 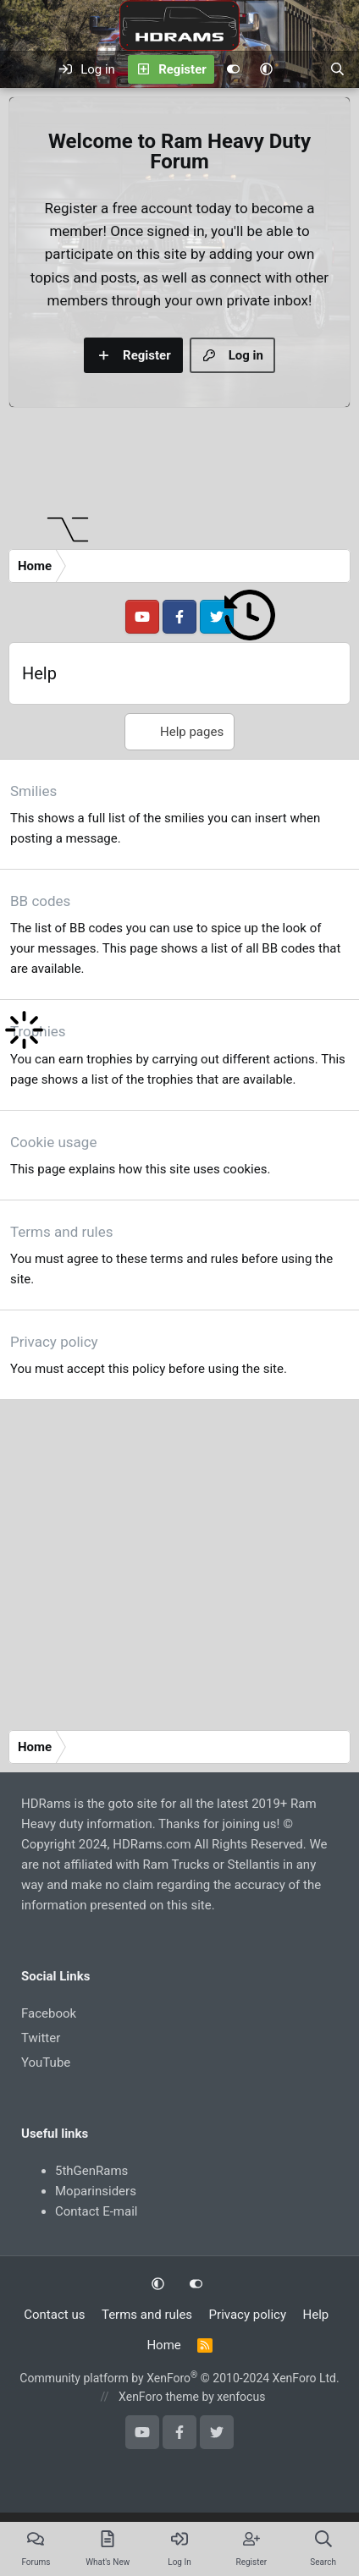 I want to click on keyboard option/alt key symbol, so click(x=68, y=528).